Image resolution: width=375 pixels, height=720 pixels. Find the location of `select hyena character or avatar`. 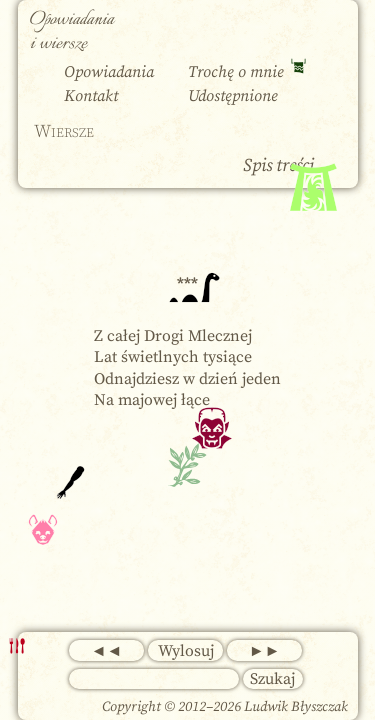

select hyena character or avatar is located at coordinates (43, 530).